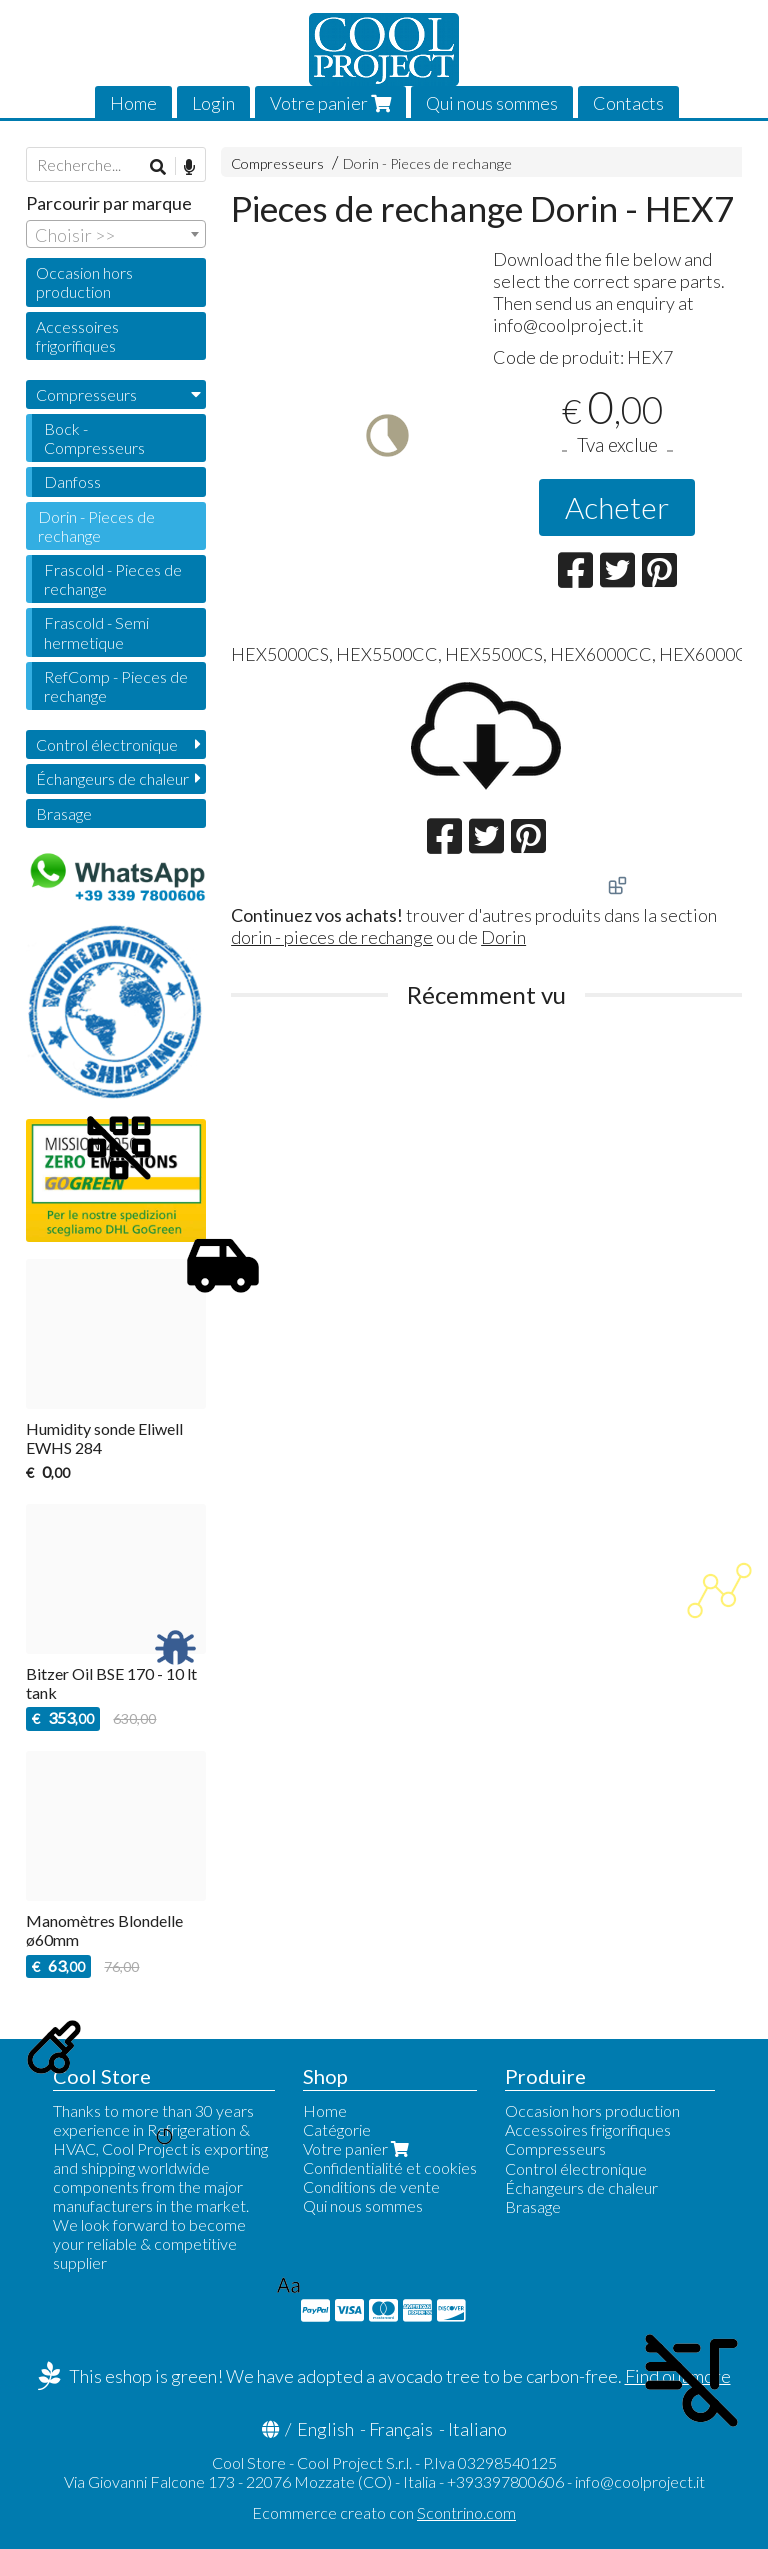 The width and height of the screenshot is (768, 2549). Describe the element at coordinates (691, 2380) in the screenshot. I see `playlist unavailable or disabled` at that location.